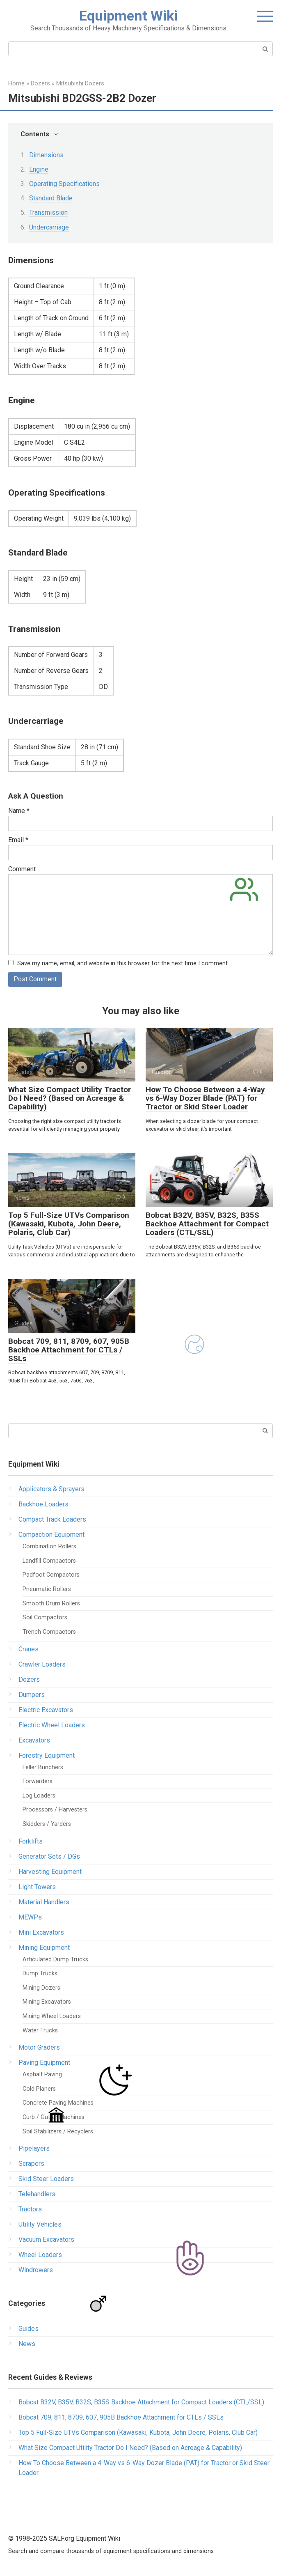 The height and width of the screenshot is (2576, 281). I want to click on toggle dark mode or night theme, so click(114, 2080).